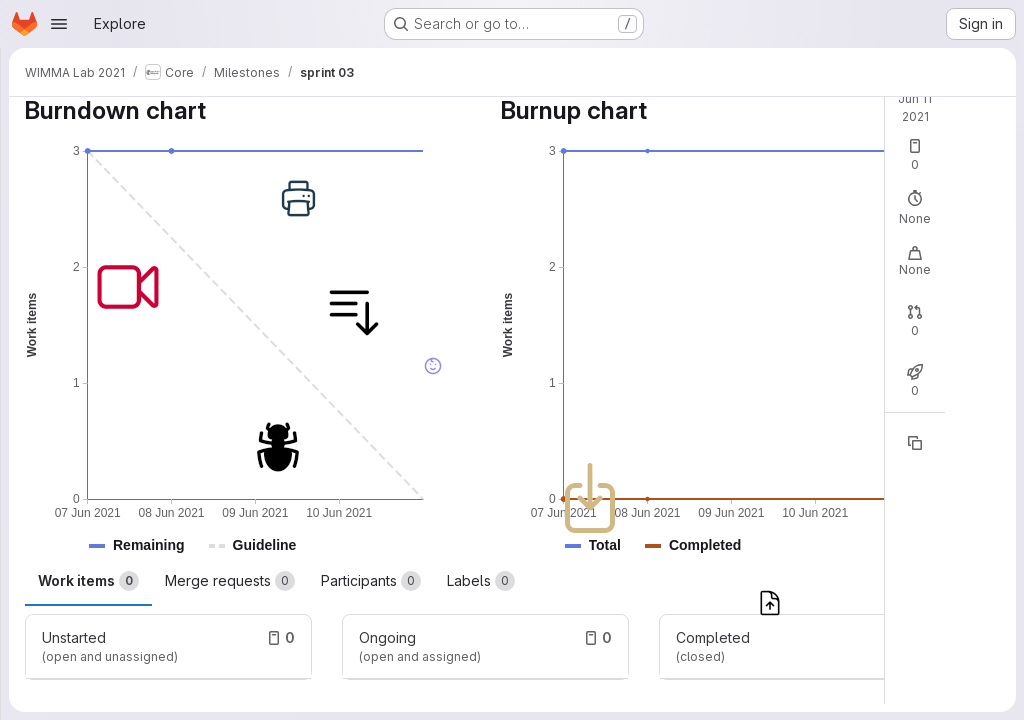  I want to click on sort list in descending order, so click(354, 311).